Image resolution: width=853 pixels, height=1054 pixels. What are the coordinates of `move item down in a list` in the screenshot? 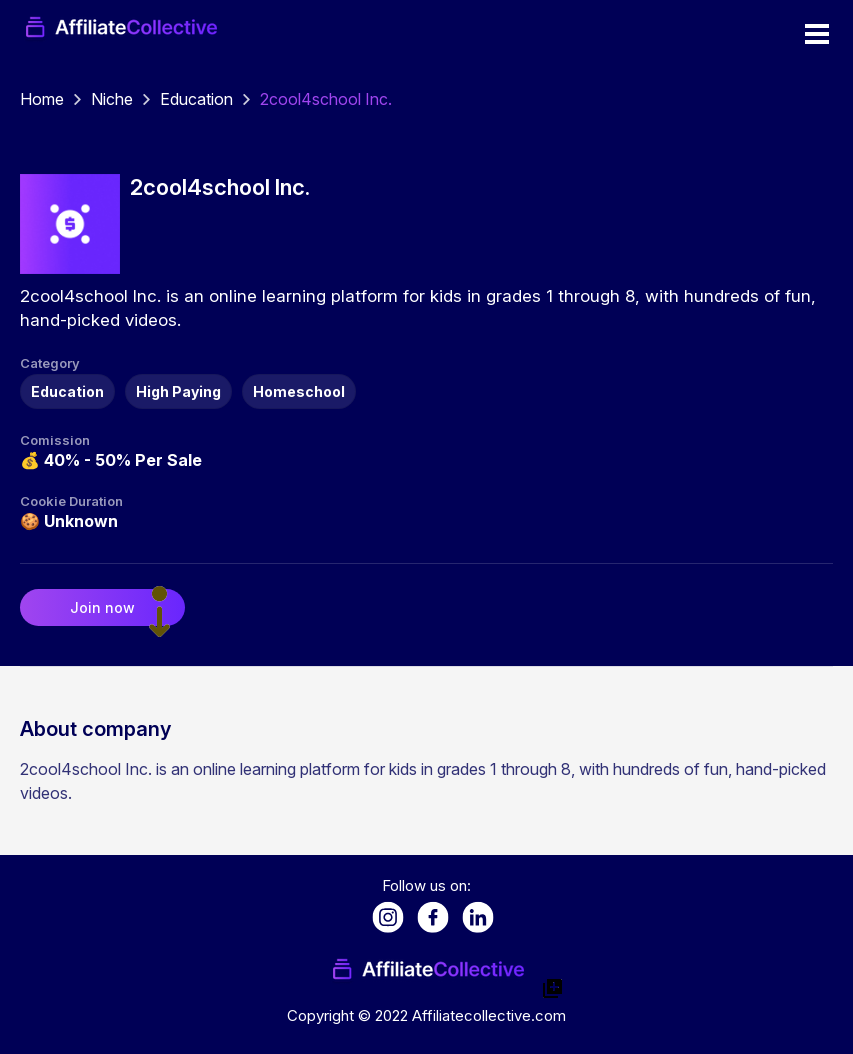 It's located at (159, 611).